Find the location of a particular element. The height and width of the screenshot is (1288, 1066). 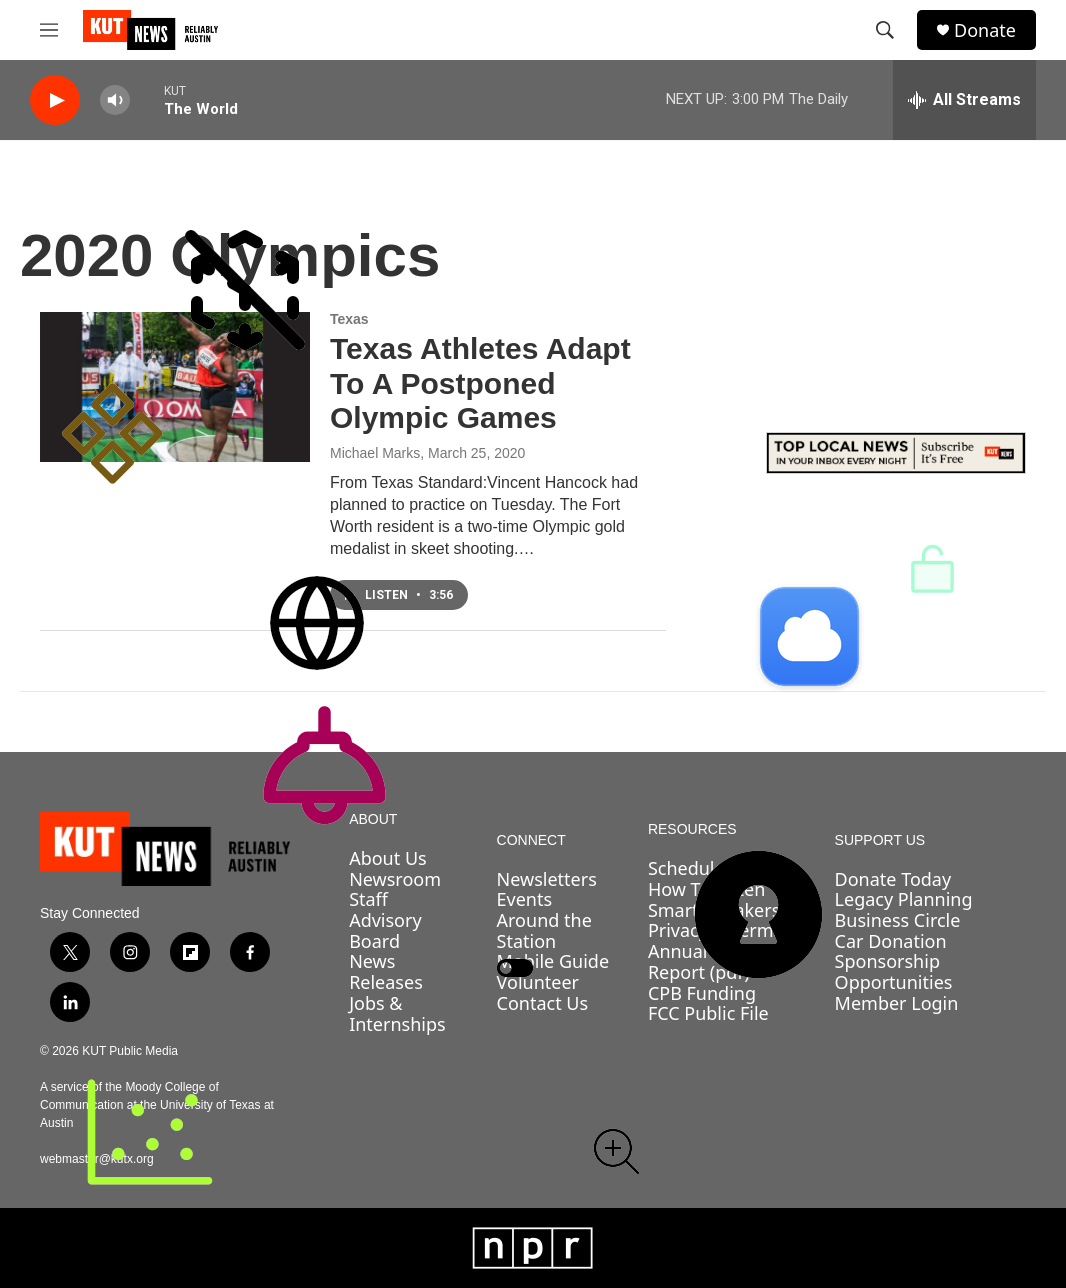

view scatter plot data is located at coordinates (150, 1132).